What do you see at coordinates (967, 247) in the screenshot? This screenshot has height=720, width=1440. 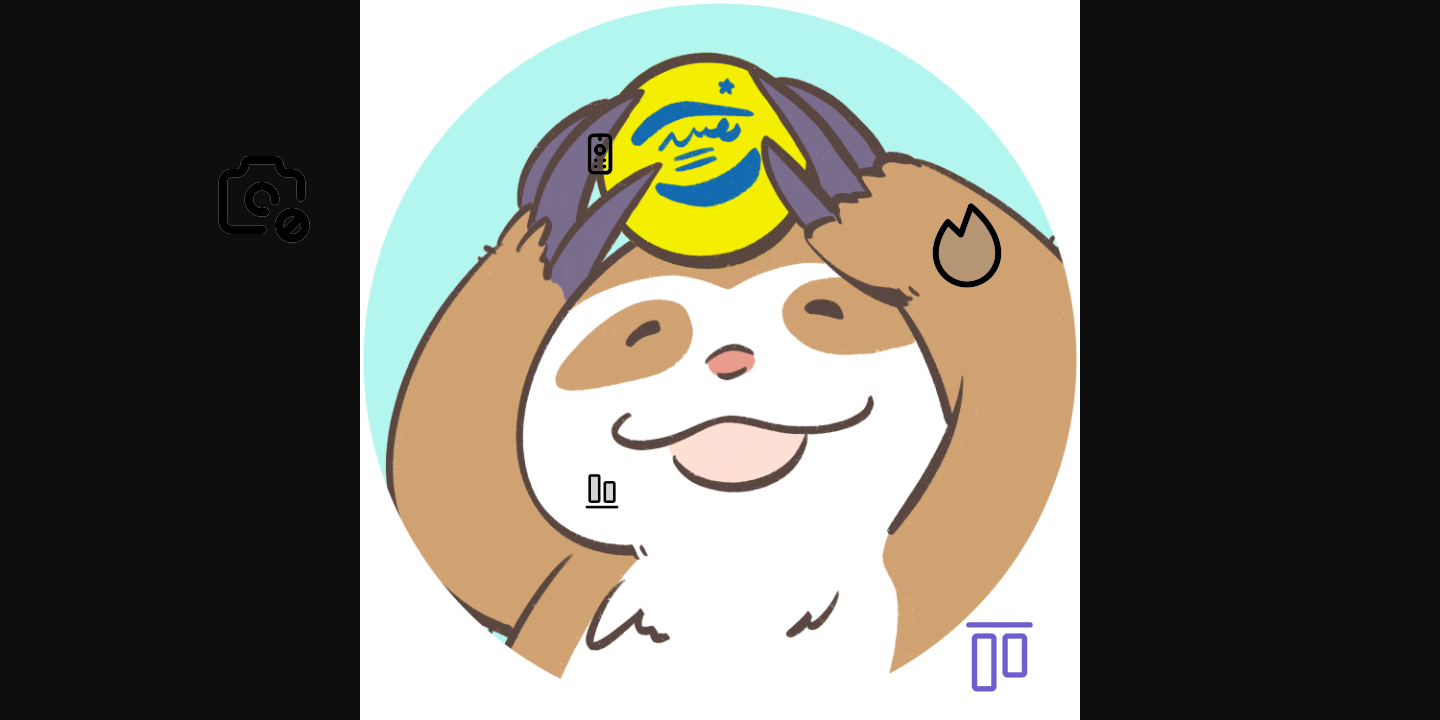 I see `indicates trending or popular content` at bounding box center [967, 247].